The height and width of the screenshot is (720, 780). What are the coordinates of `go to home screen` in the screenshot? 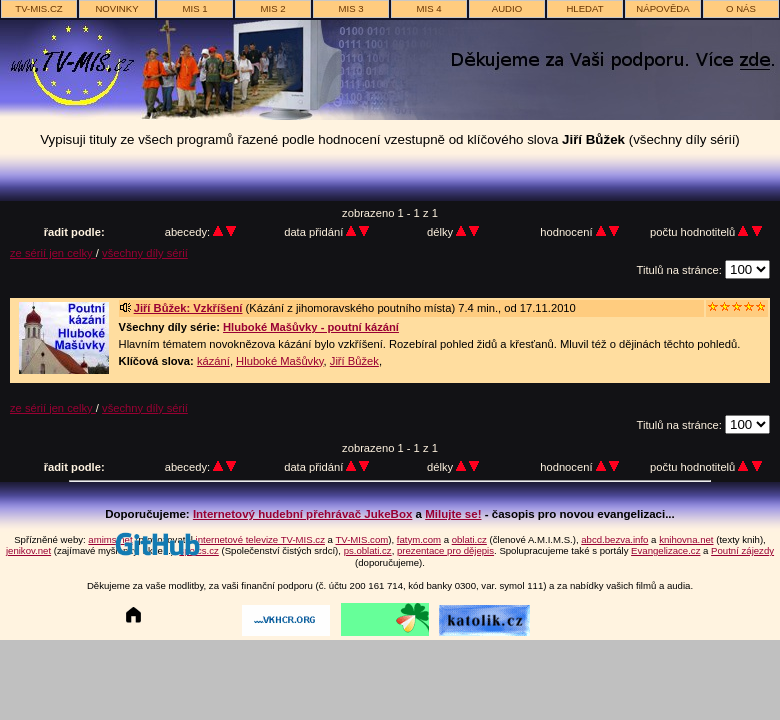 It's located at (133, 615).